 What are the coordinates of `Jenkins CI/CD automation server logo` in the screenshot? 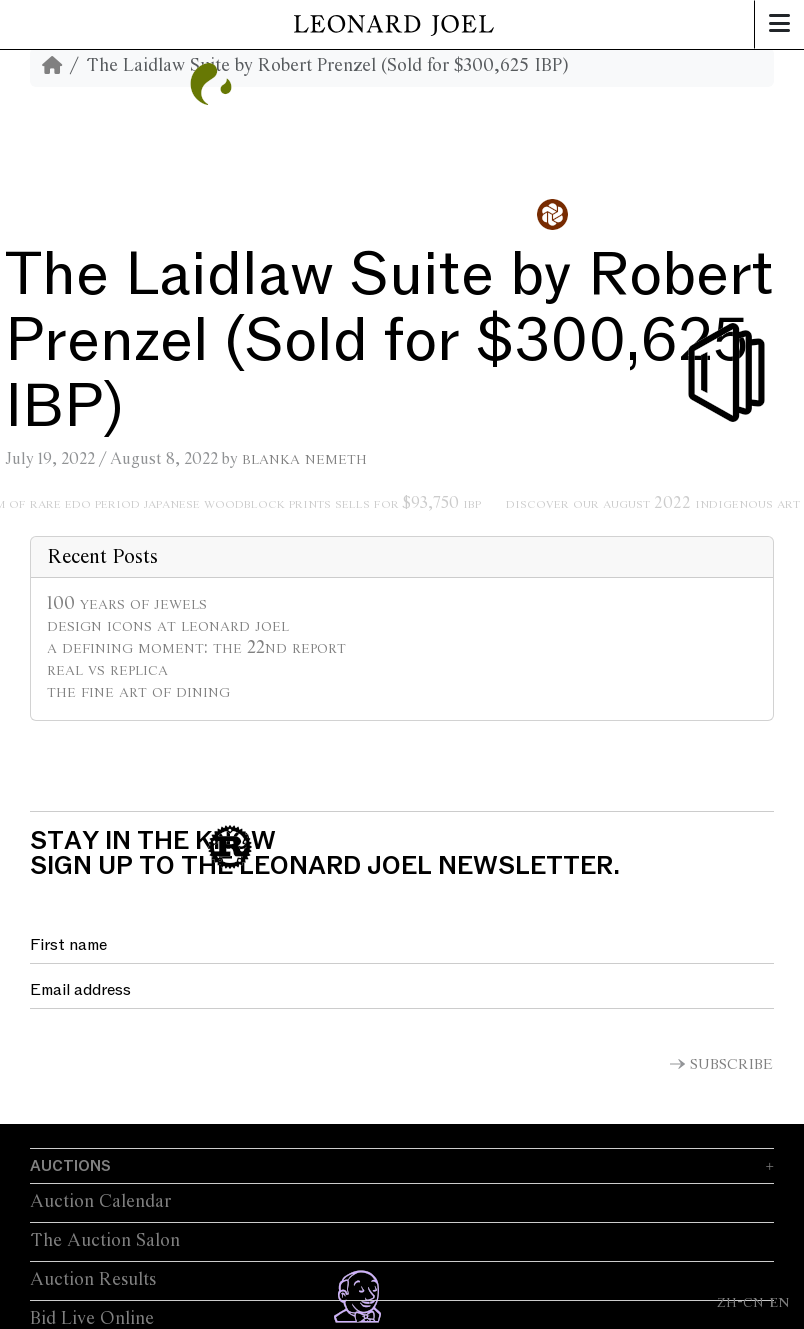 It's located at (357, 1296).